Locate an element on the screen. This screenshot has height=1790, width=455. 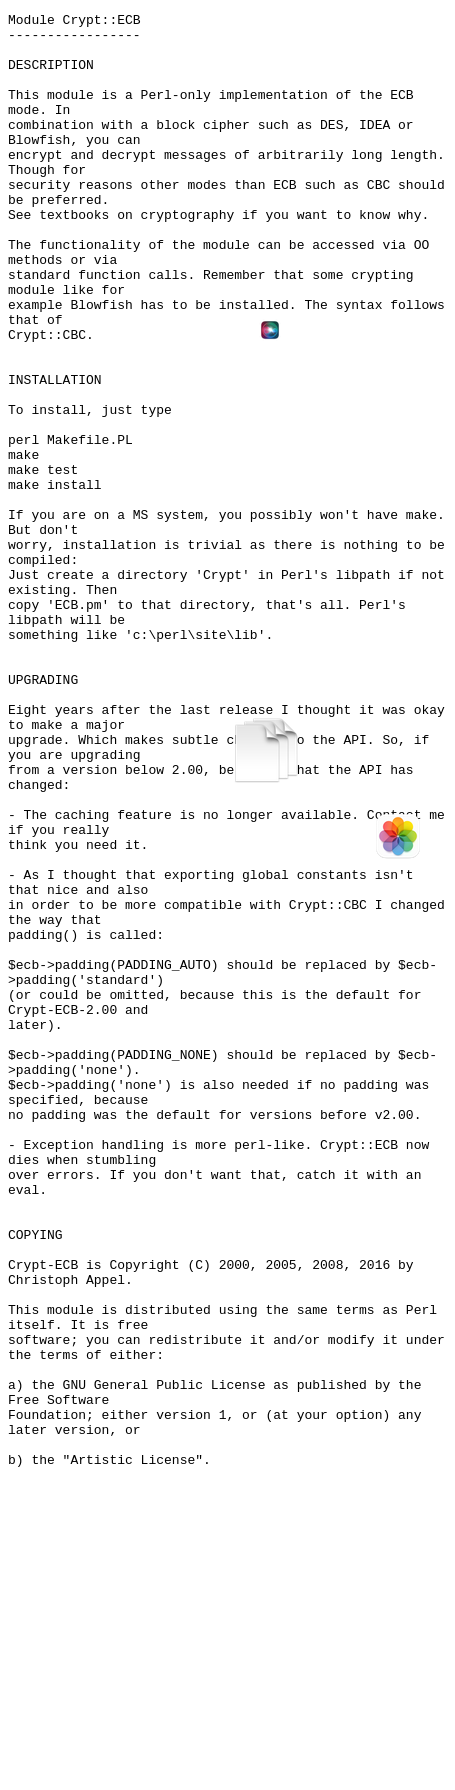
multiple files or items selected is located at coordinates (266, 751).